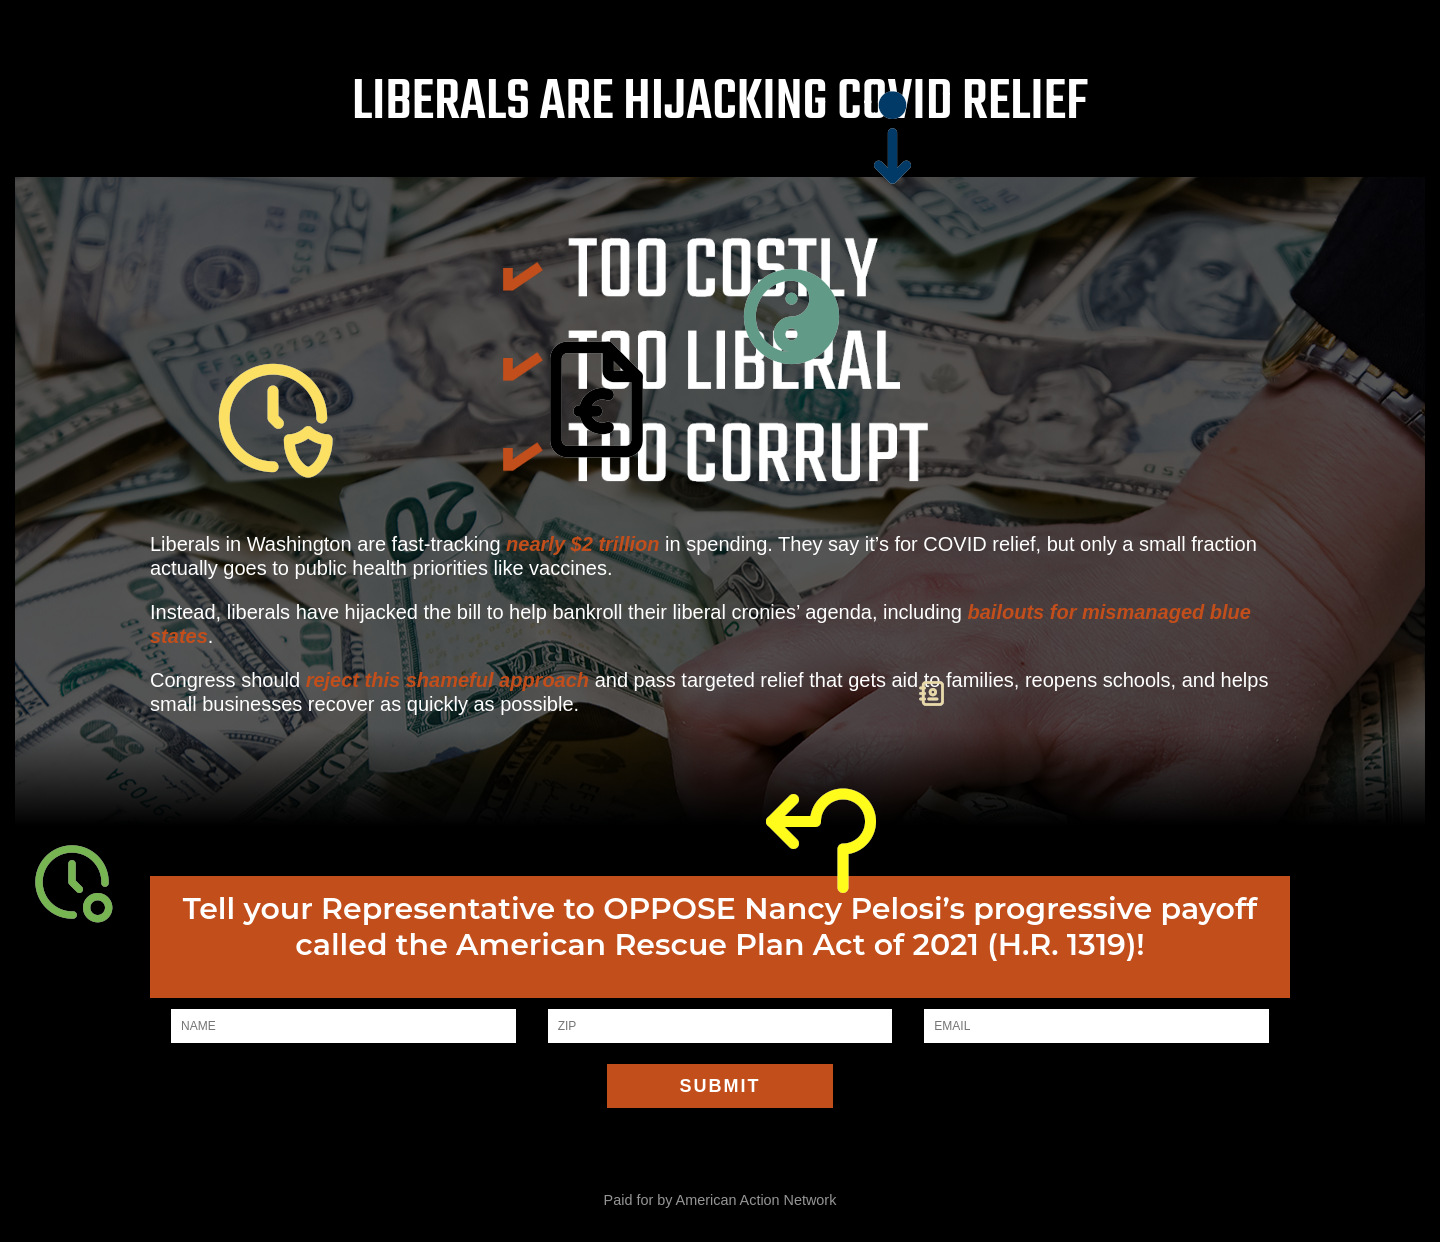 This screenshot has width=1440, height=1242. Describe the element at coordinates (892, 137) in the screenshot. I see `move item down in a list` at that location.